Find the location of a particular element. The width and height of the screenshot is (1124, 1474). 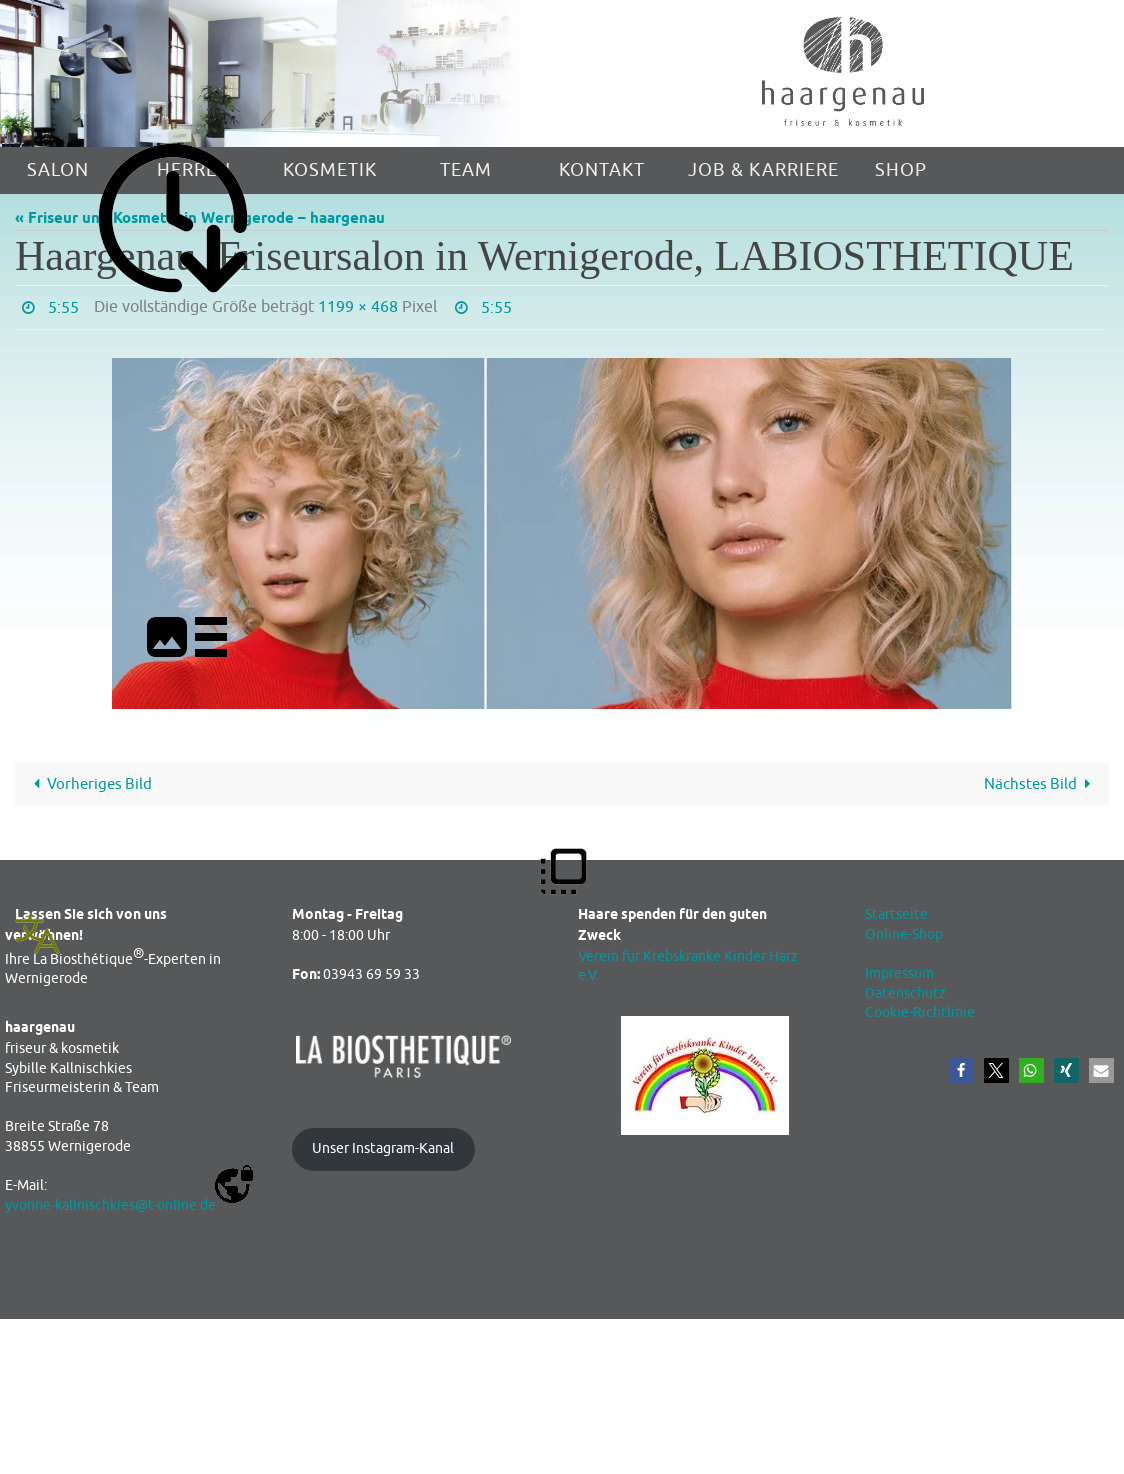

connect to a secure VPN network is located at coordinates (234, 1184).